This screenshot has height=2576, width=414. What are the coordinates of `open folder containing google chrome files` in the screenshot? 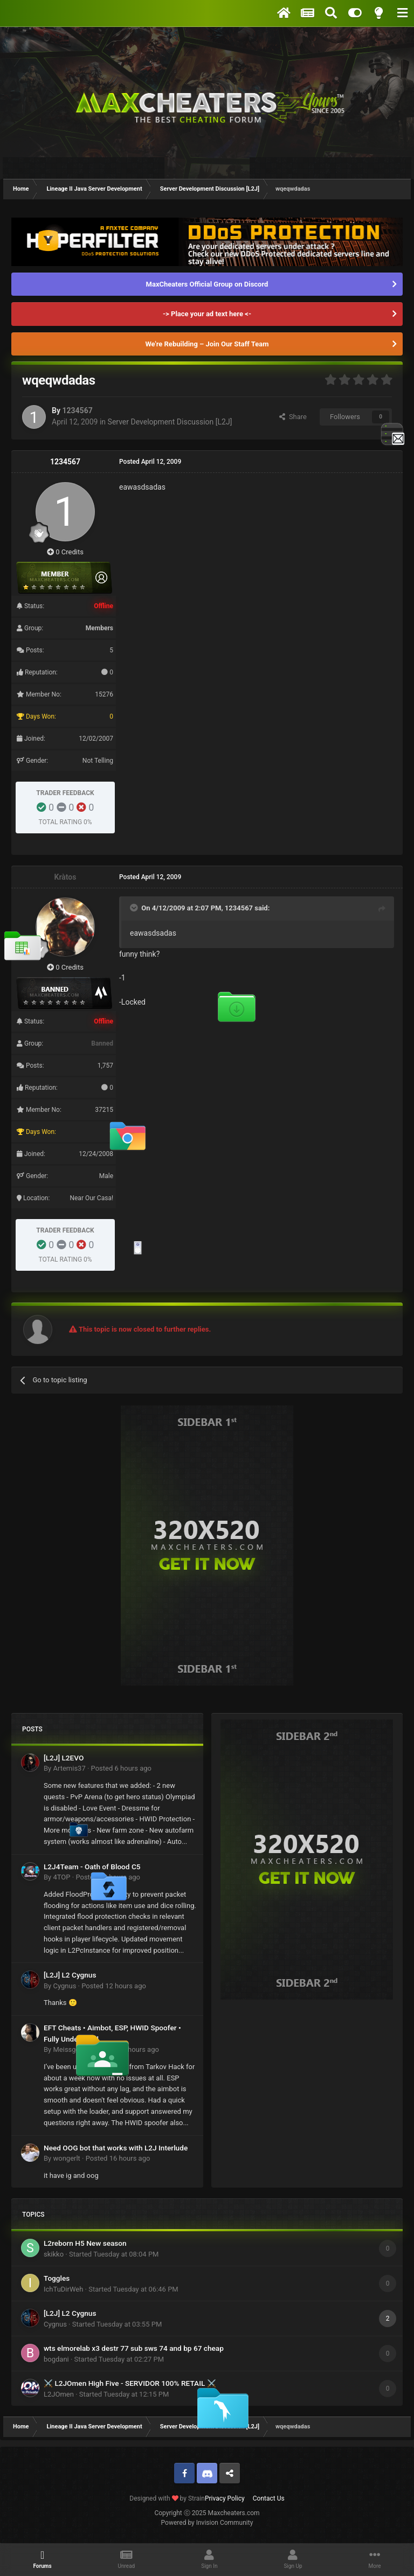 It's located at (127, 1137).